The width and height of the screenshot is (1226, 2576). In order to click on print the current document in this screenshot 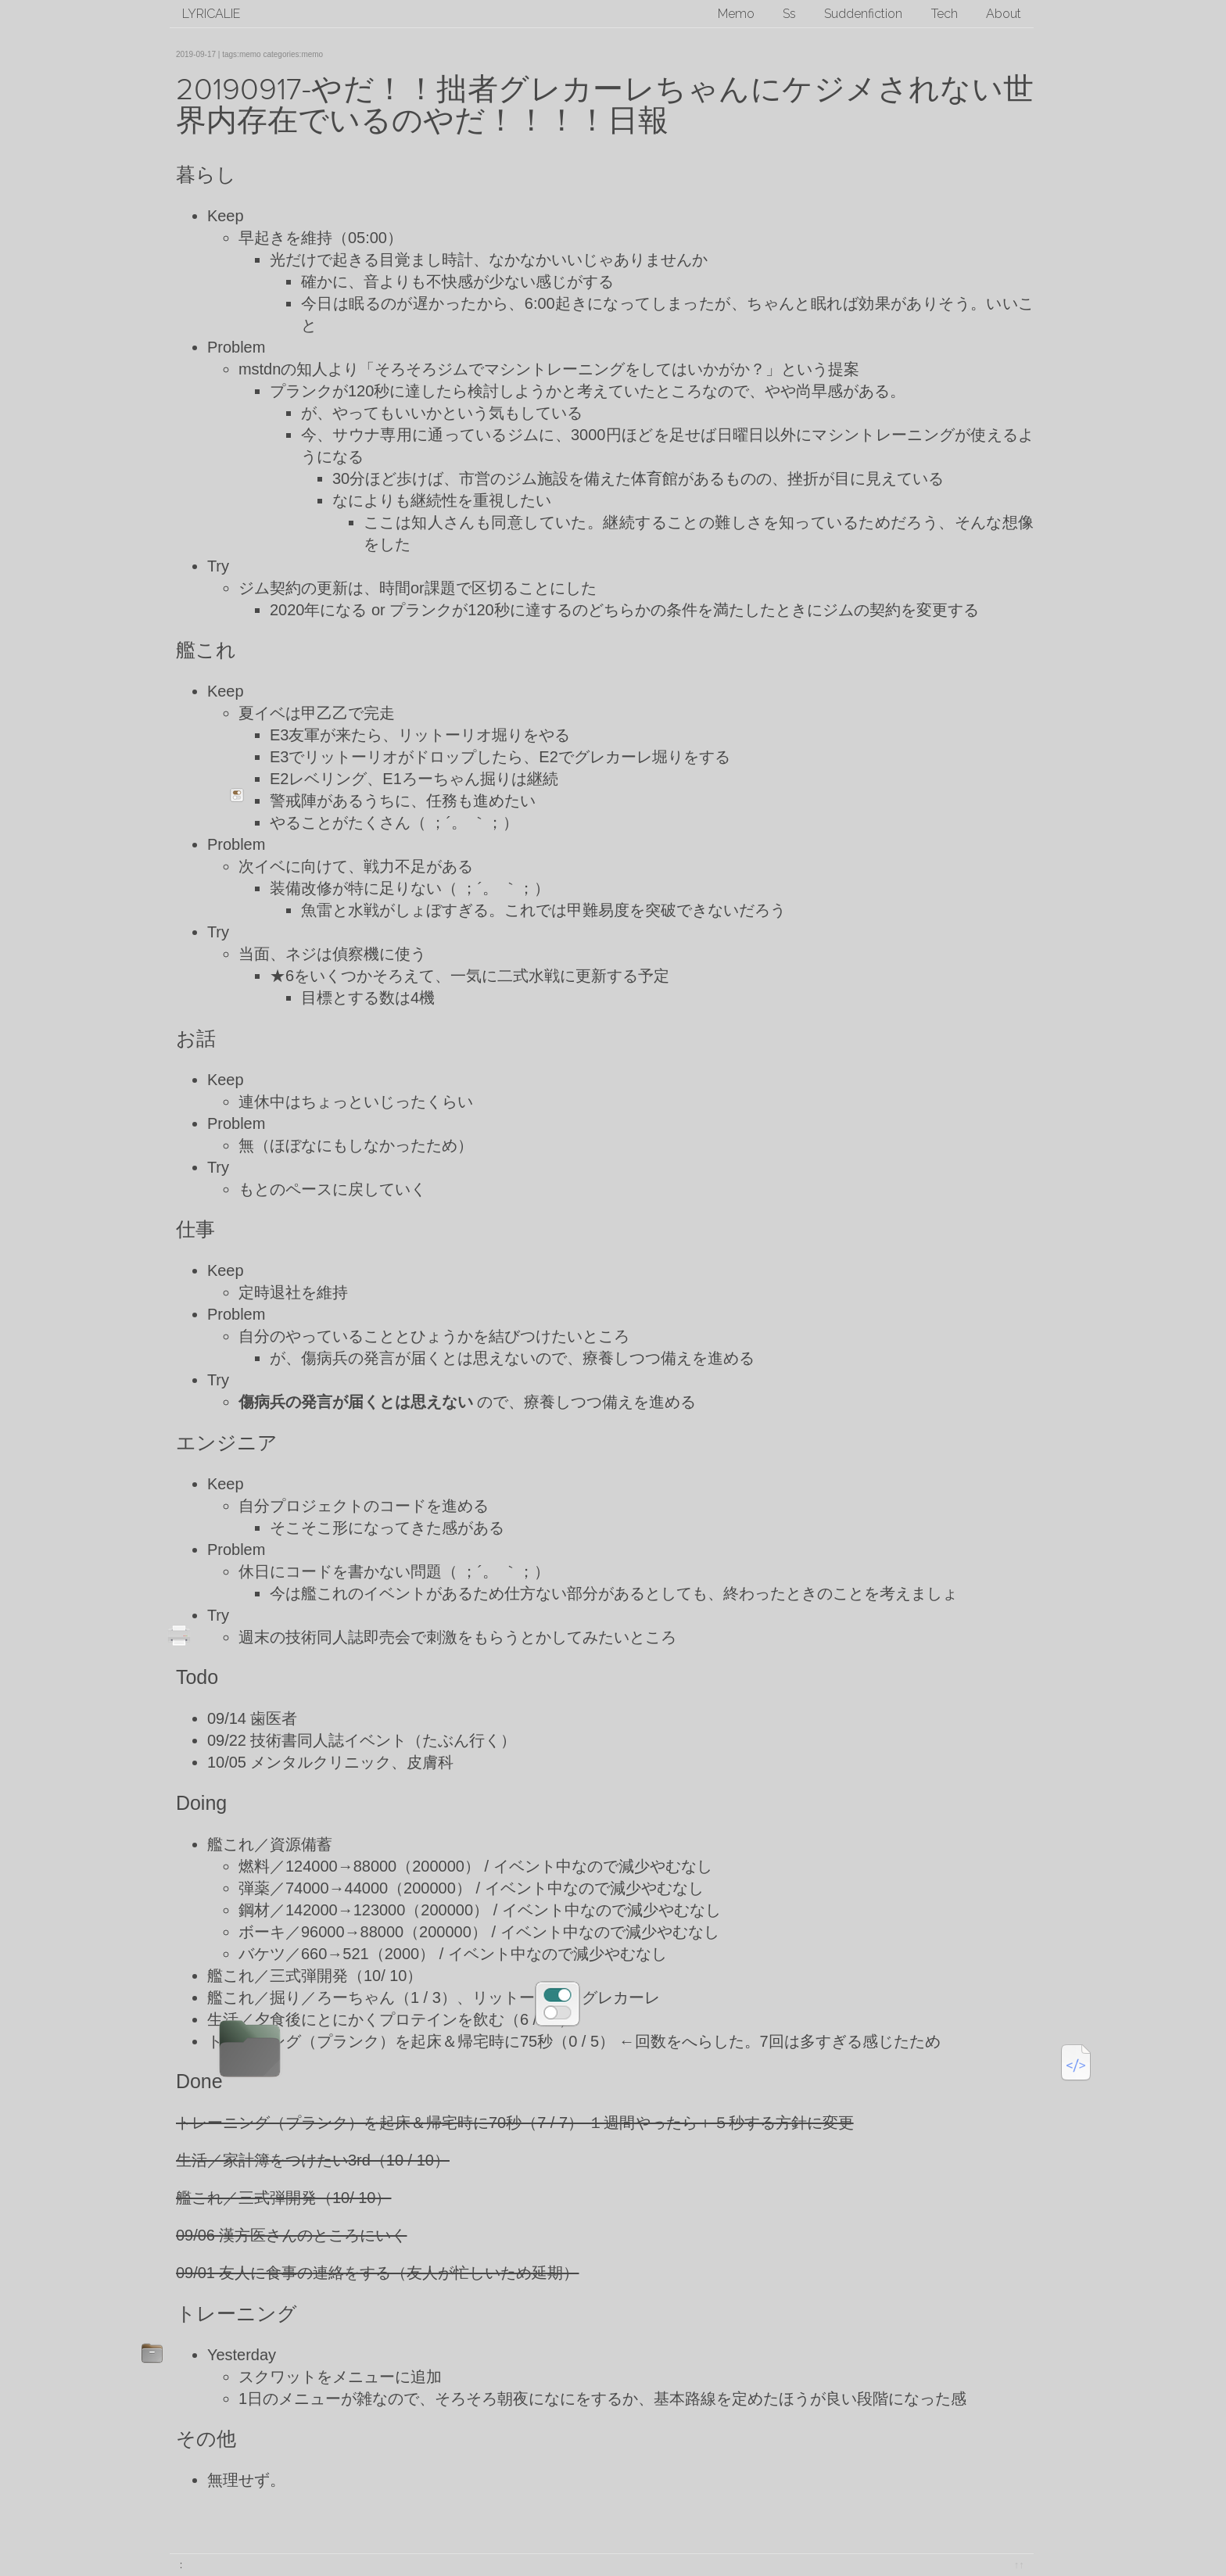, I will do `click(179, 1636)`.